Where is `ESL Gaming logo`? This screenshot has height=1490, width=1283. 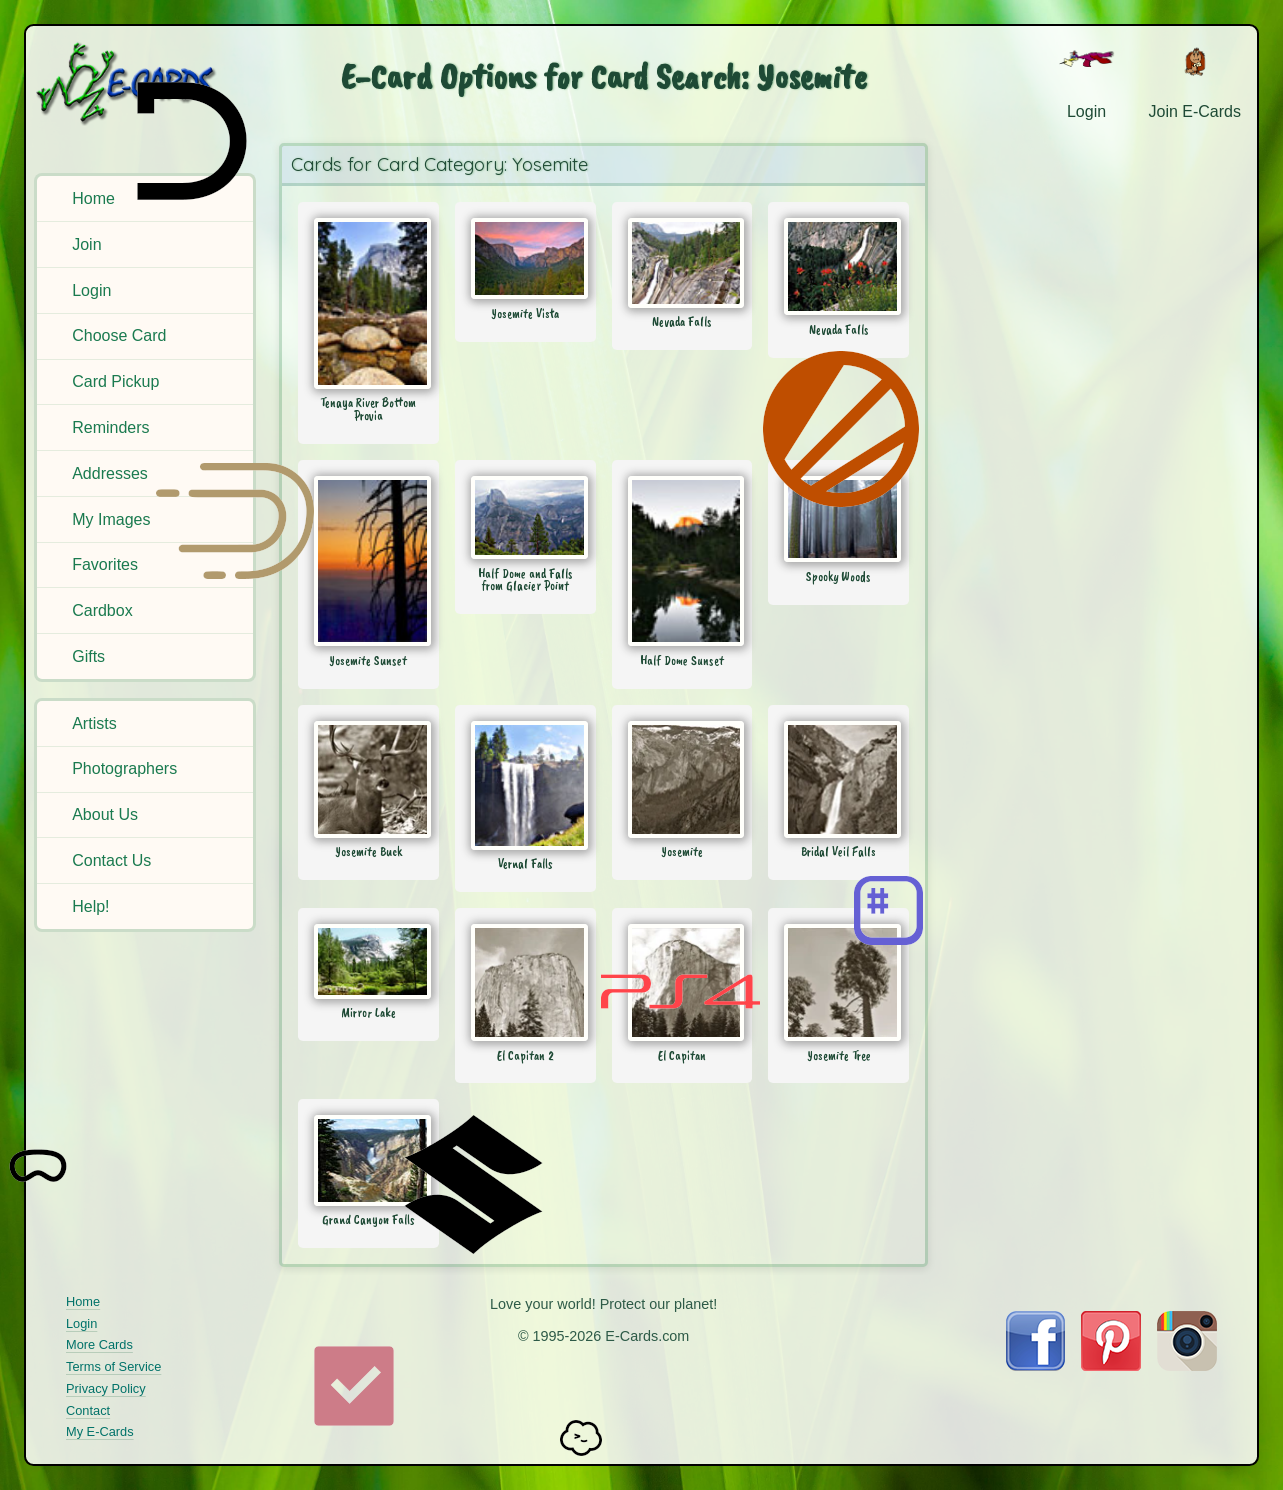
ESL Gaming logo is located at coordinates (841, 429).